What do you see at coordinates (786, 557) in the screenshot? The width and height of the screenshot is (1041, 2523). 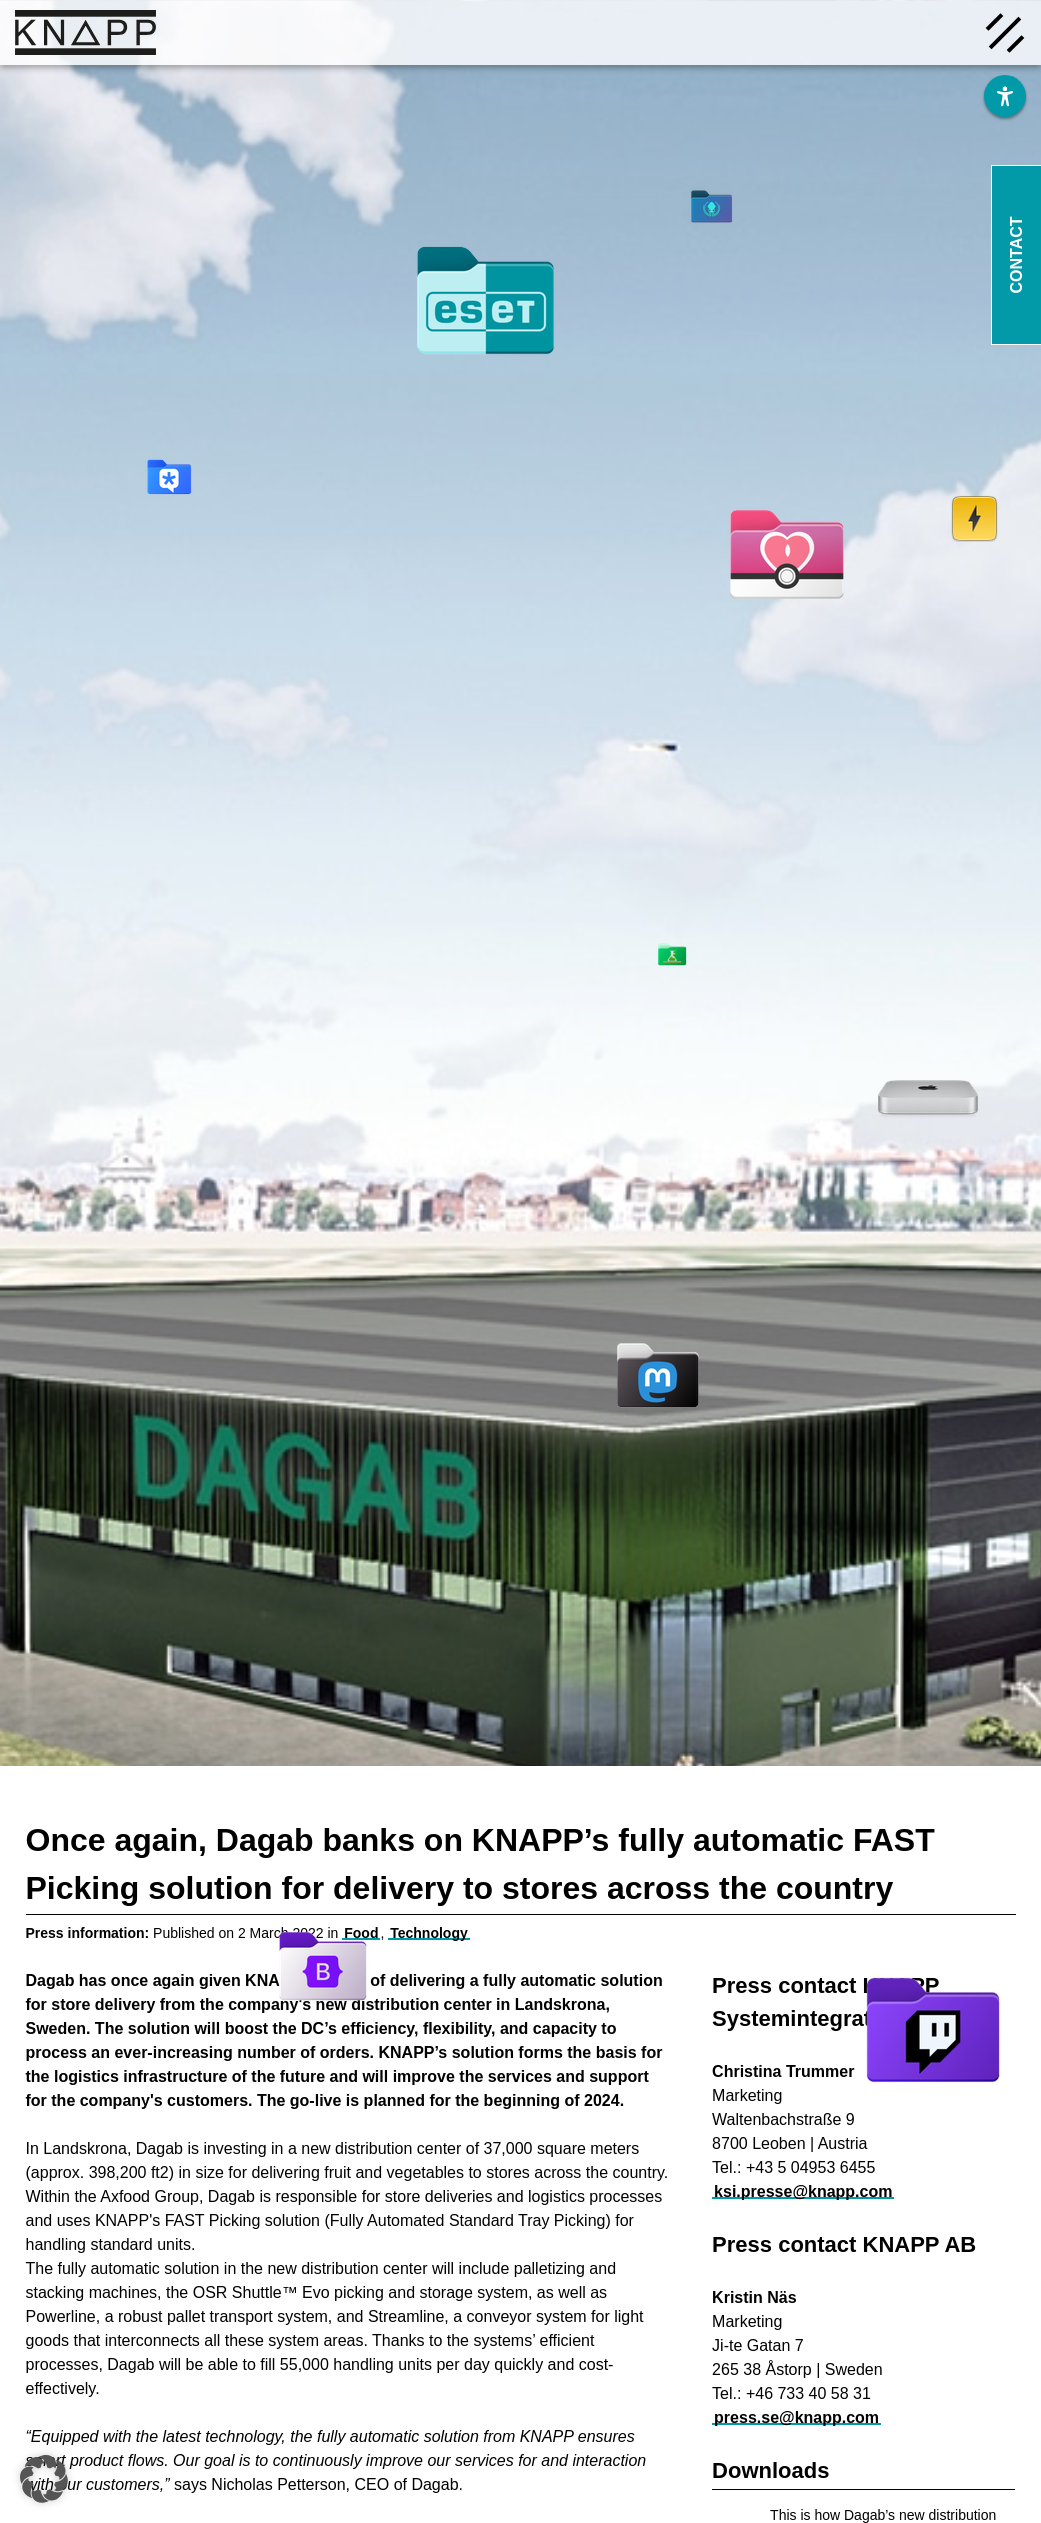 I see `open pokémon love ball themed folder` at bounding box center [786, 557].